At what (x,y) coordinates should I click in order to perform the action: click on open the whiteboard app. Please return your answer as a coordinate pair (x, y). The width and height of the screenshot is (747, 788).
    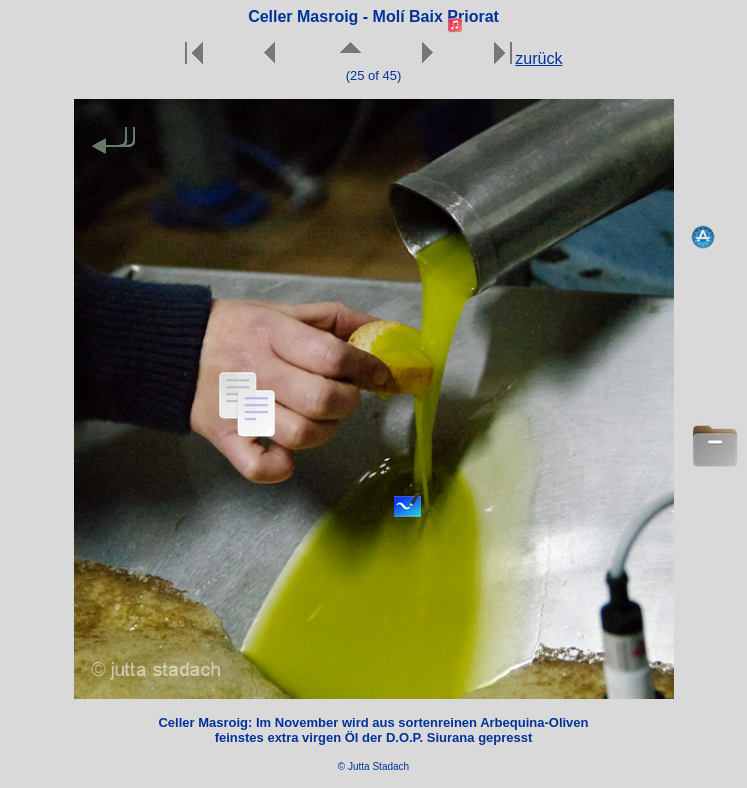
    Looking at the image, I should click on (407, 506).